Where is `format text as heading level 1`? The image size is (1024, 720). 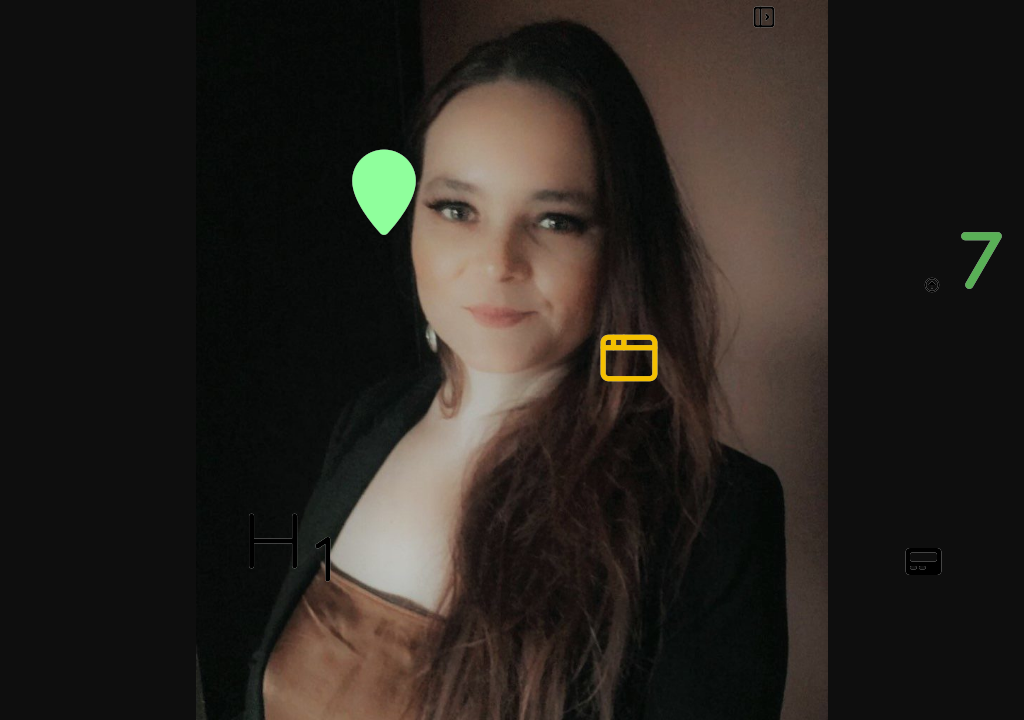 format text as heading level 1 is located at coordinates (288, 546).